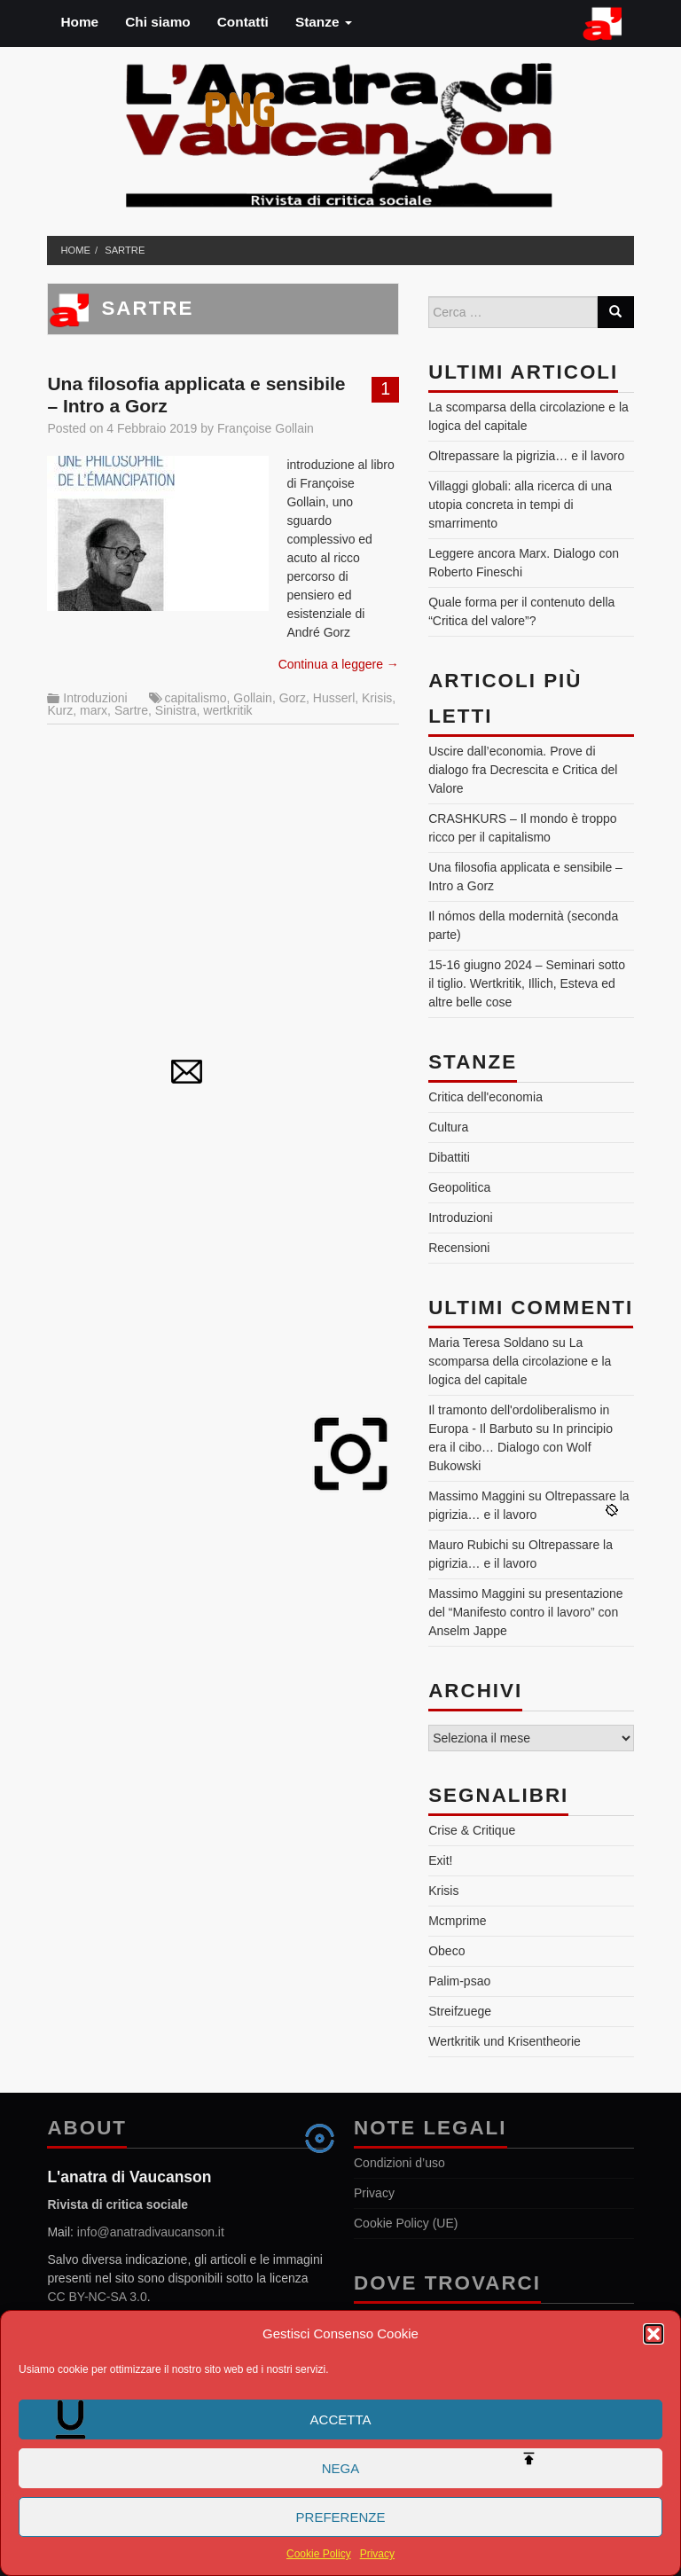  What do you see at coordinates (70, 2419) in the screenshot?
I see `apply underline formatting to selected text` at bounding box center [70, 2419].